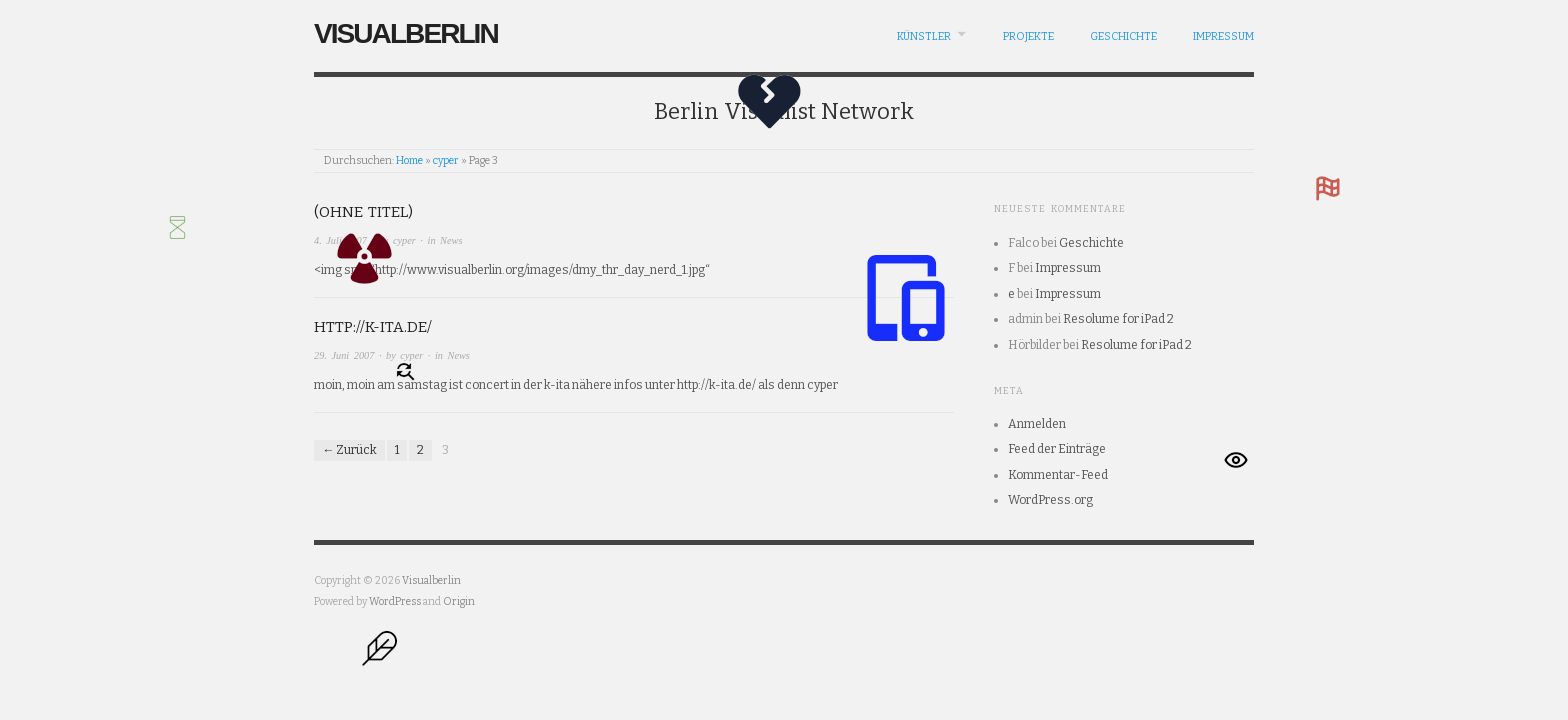  I want to click on unlike or remove from favorites, so click(769, 99).